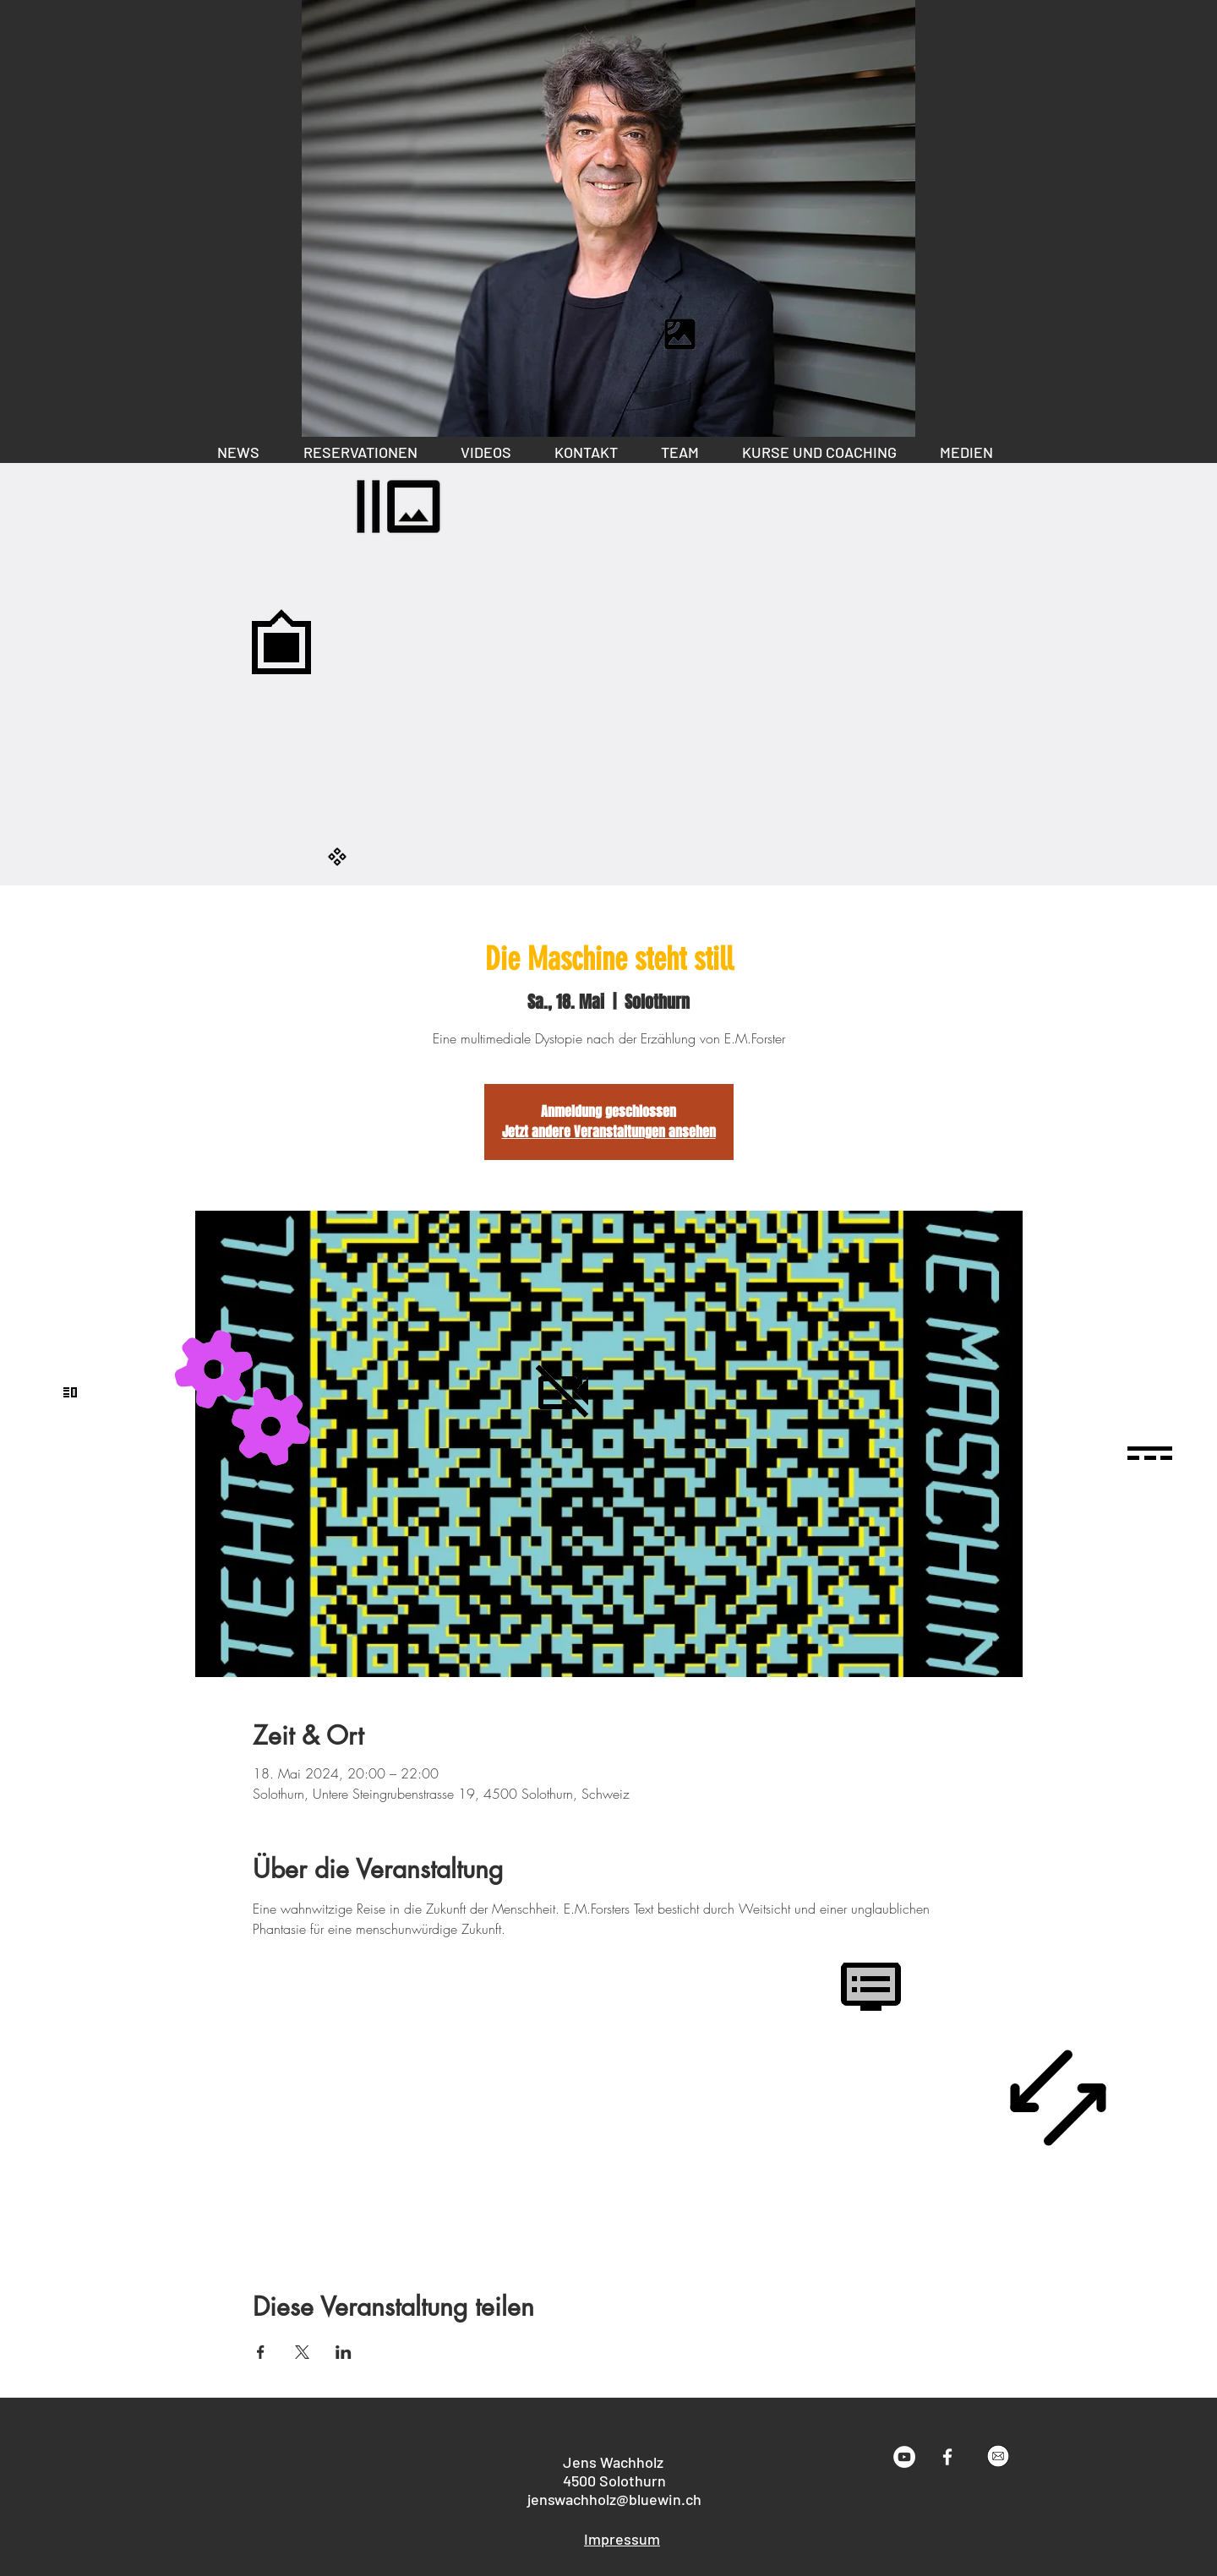 This screenshot has width=1217, height=2576. Describe the element at coordinates (1058, 2098) in the screenshot. I see `expand or resize diagonally` at that location.